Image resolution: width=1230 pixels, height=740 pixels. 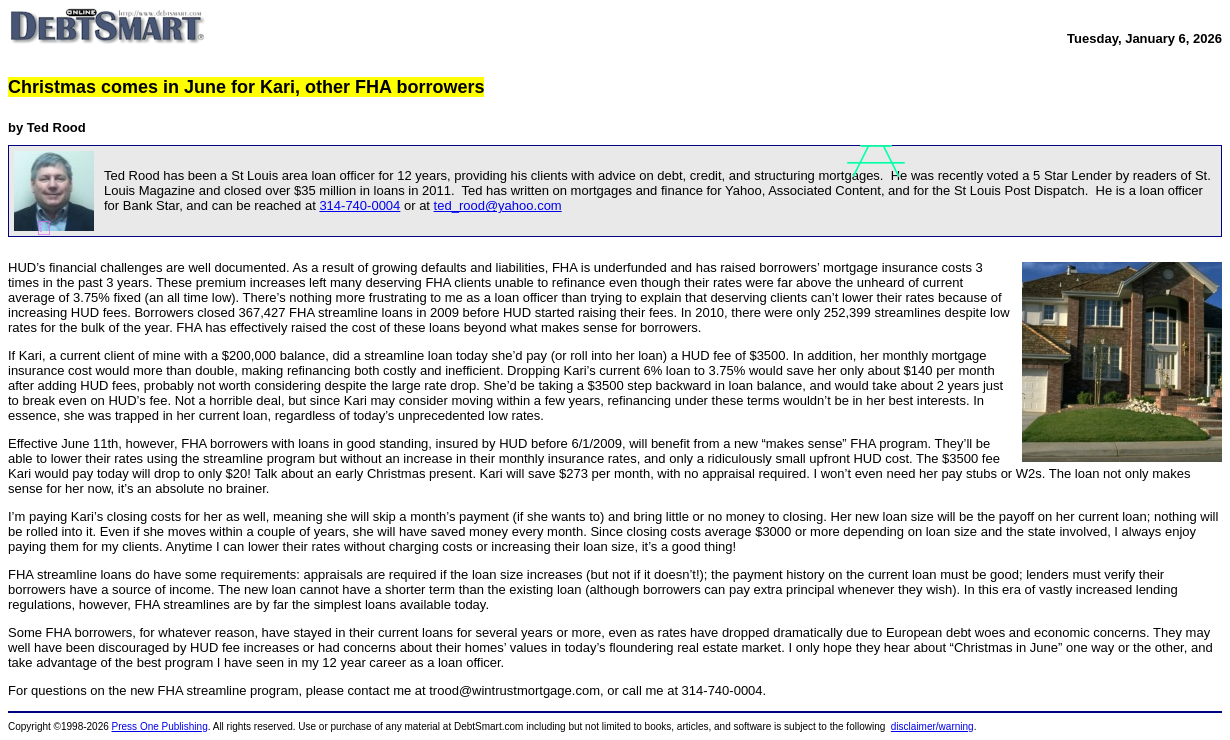 What do you see at coordinates (876, 161) in the screenshot?
I see `view nearby picnic areas` at bounding box center [876, 161].